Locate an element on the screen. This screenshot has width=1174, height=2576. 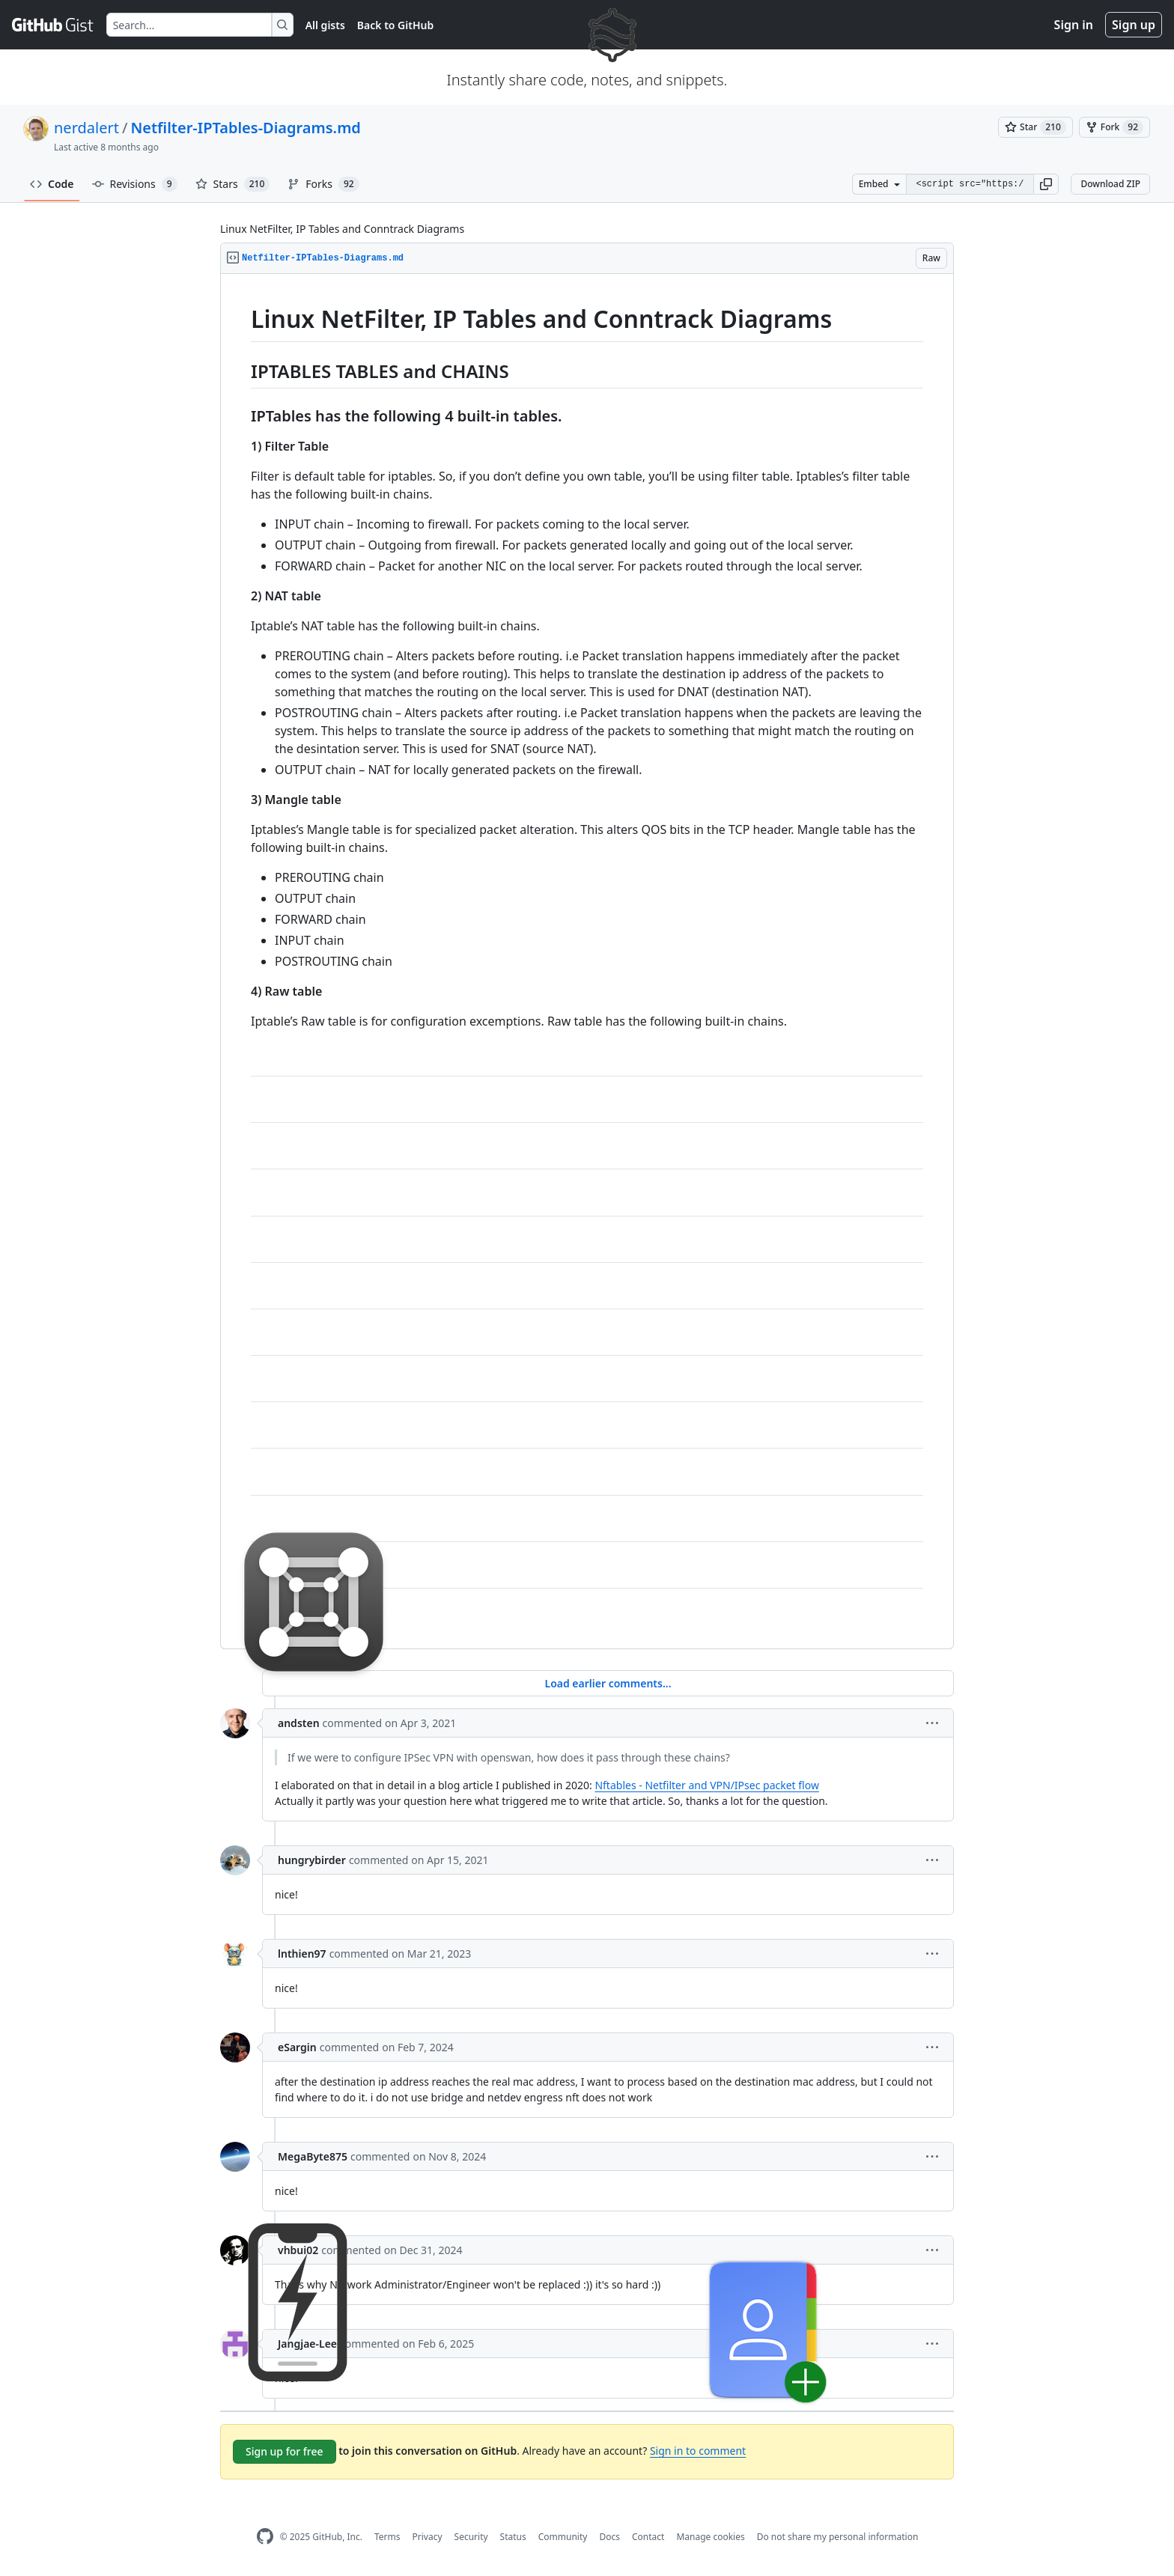
launch minesweeper game is located at coordinates (612, 35).